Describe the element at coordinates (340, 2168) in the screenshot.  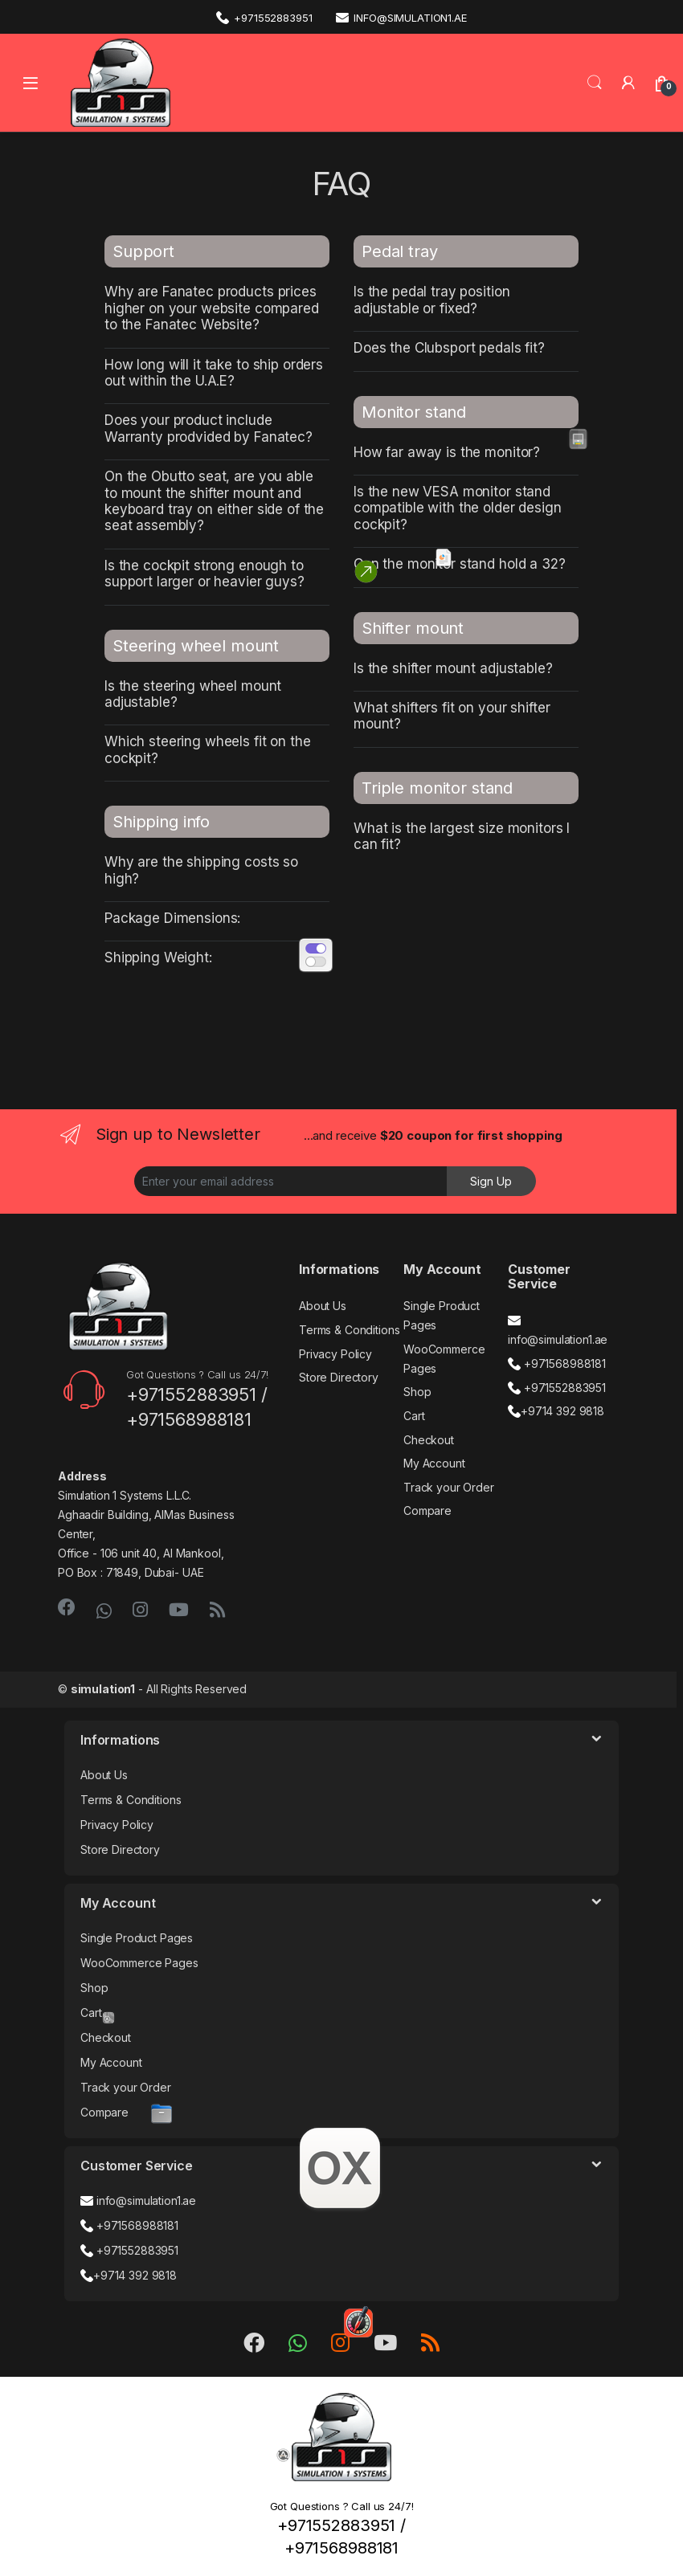
I see `launch the OX app` at that location.